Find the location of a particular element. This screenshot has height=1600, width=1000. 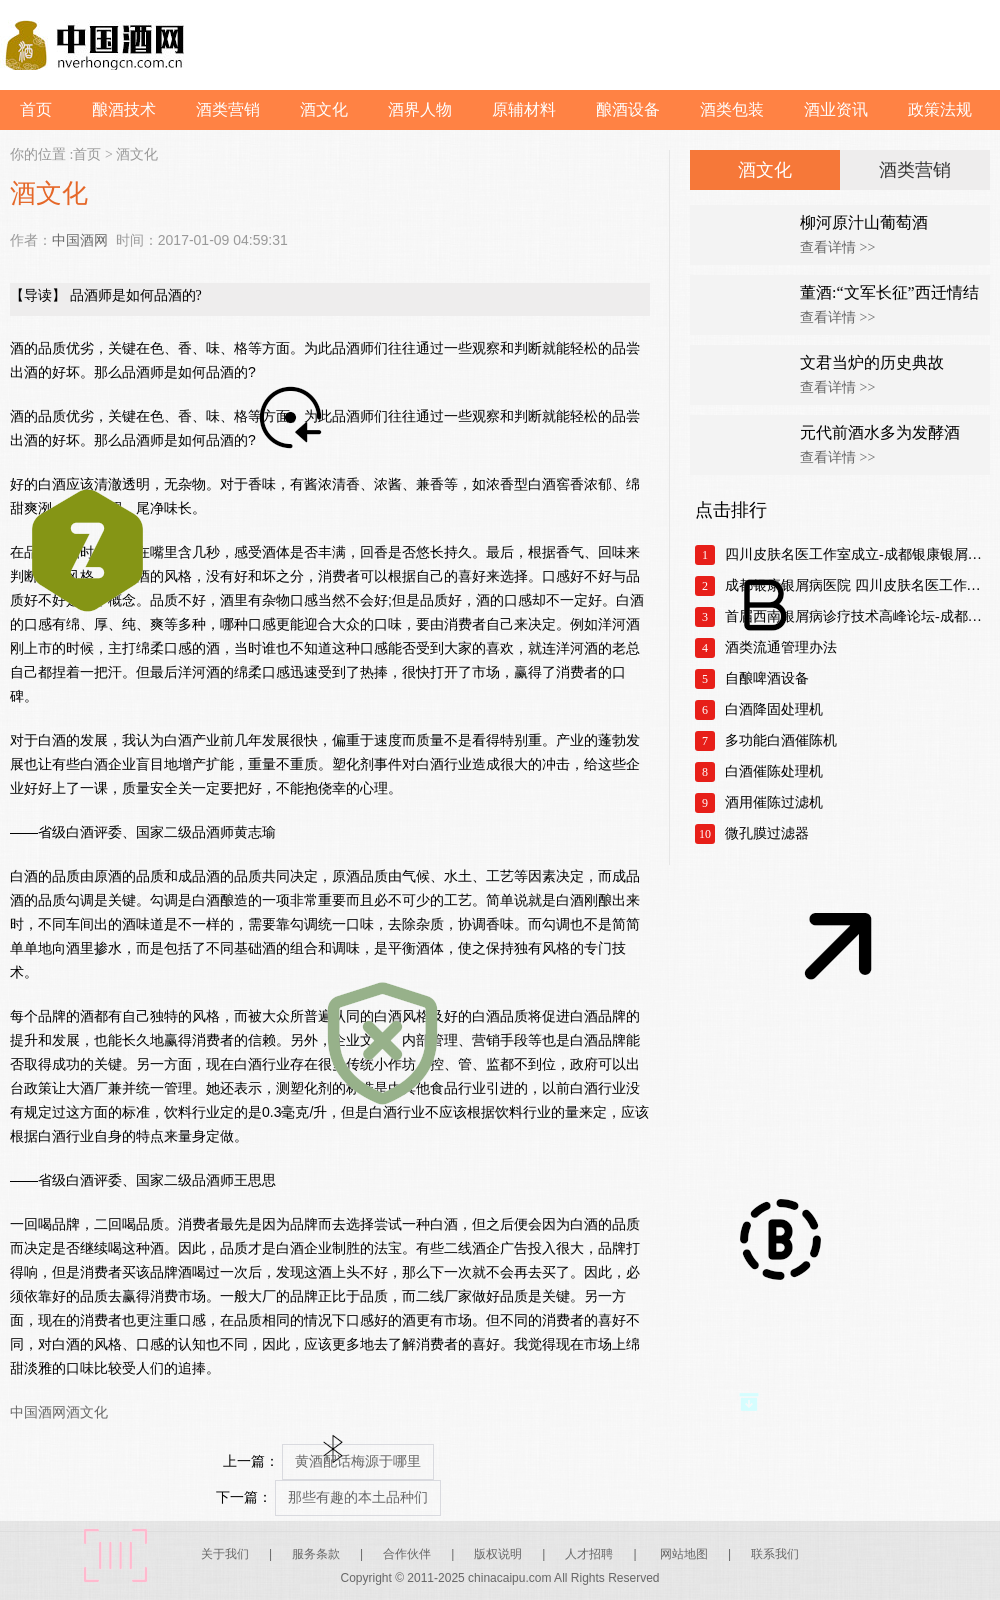

access z-branded app or service is located at coordinates (87, 550).